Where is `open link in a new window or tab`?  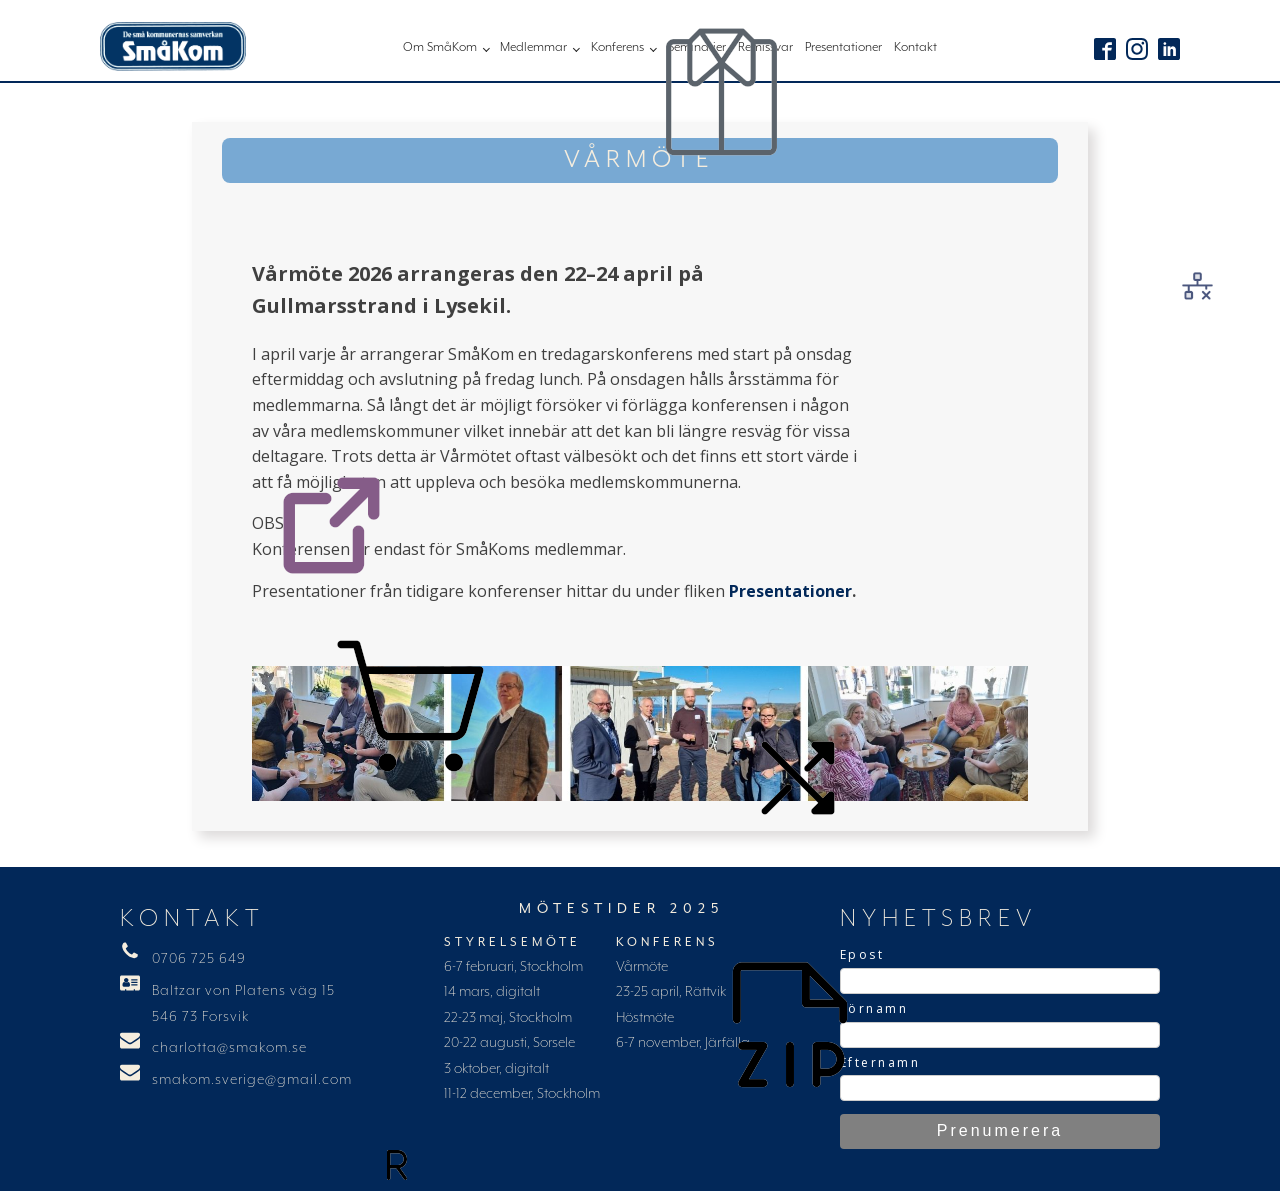
open link in a new window or tab is located at coordinates (331, 525).